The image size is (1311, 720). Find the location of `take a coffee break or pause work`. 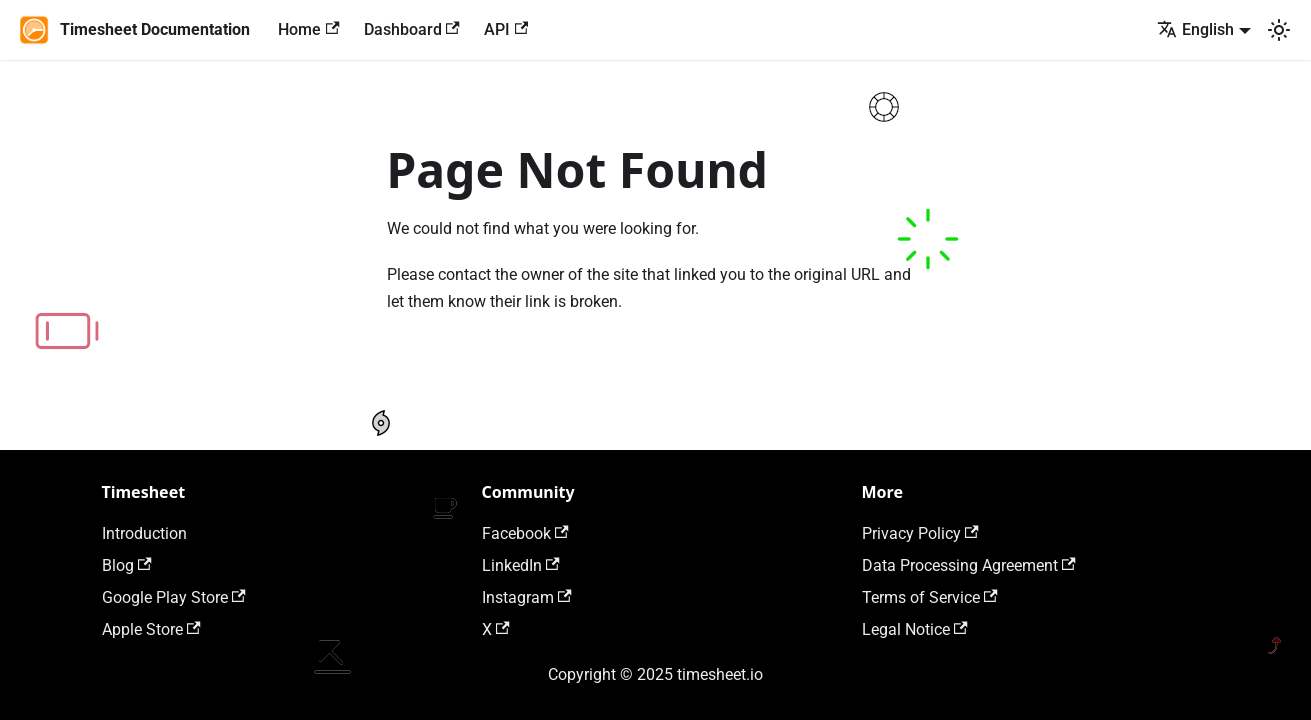

take a coffee break or pause work is located at coordinates (444, 507).